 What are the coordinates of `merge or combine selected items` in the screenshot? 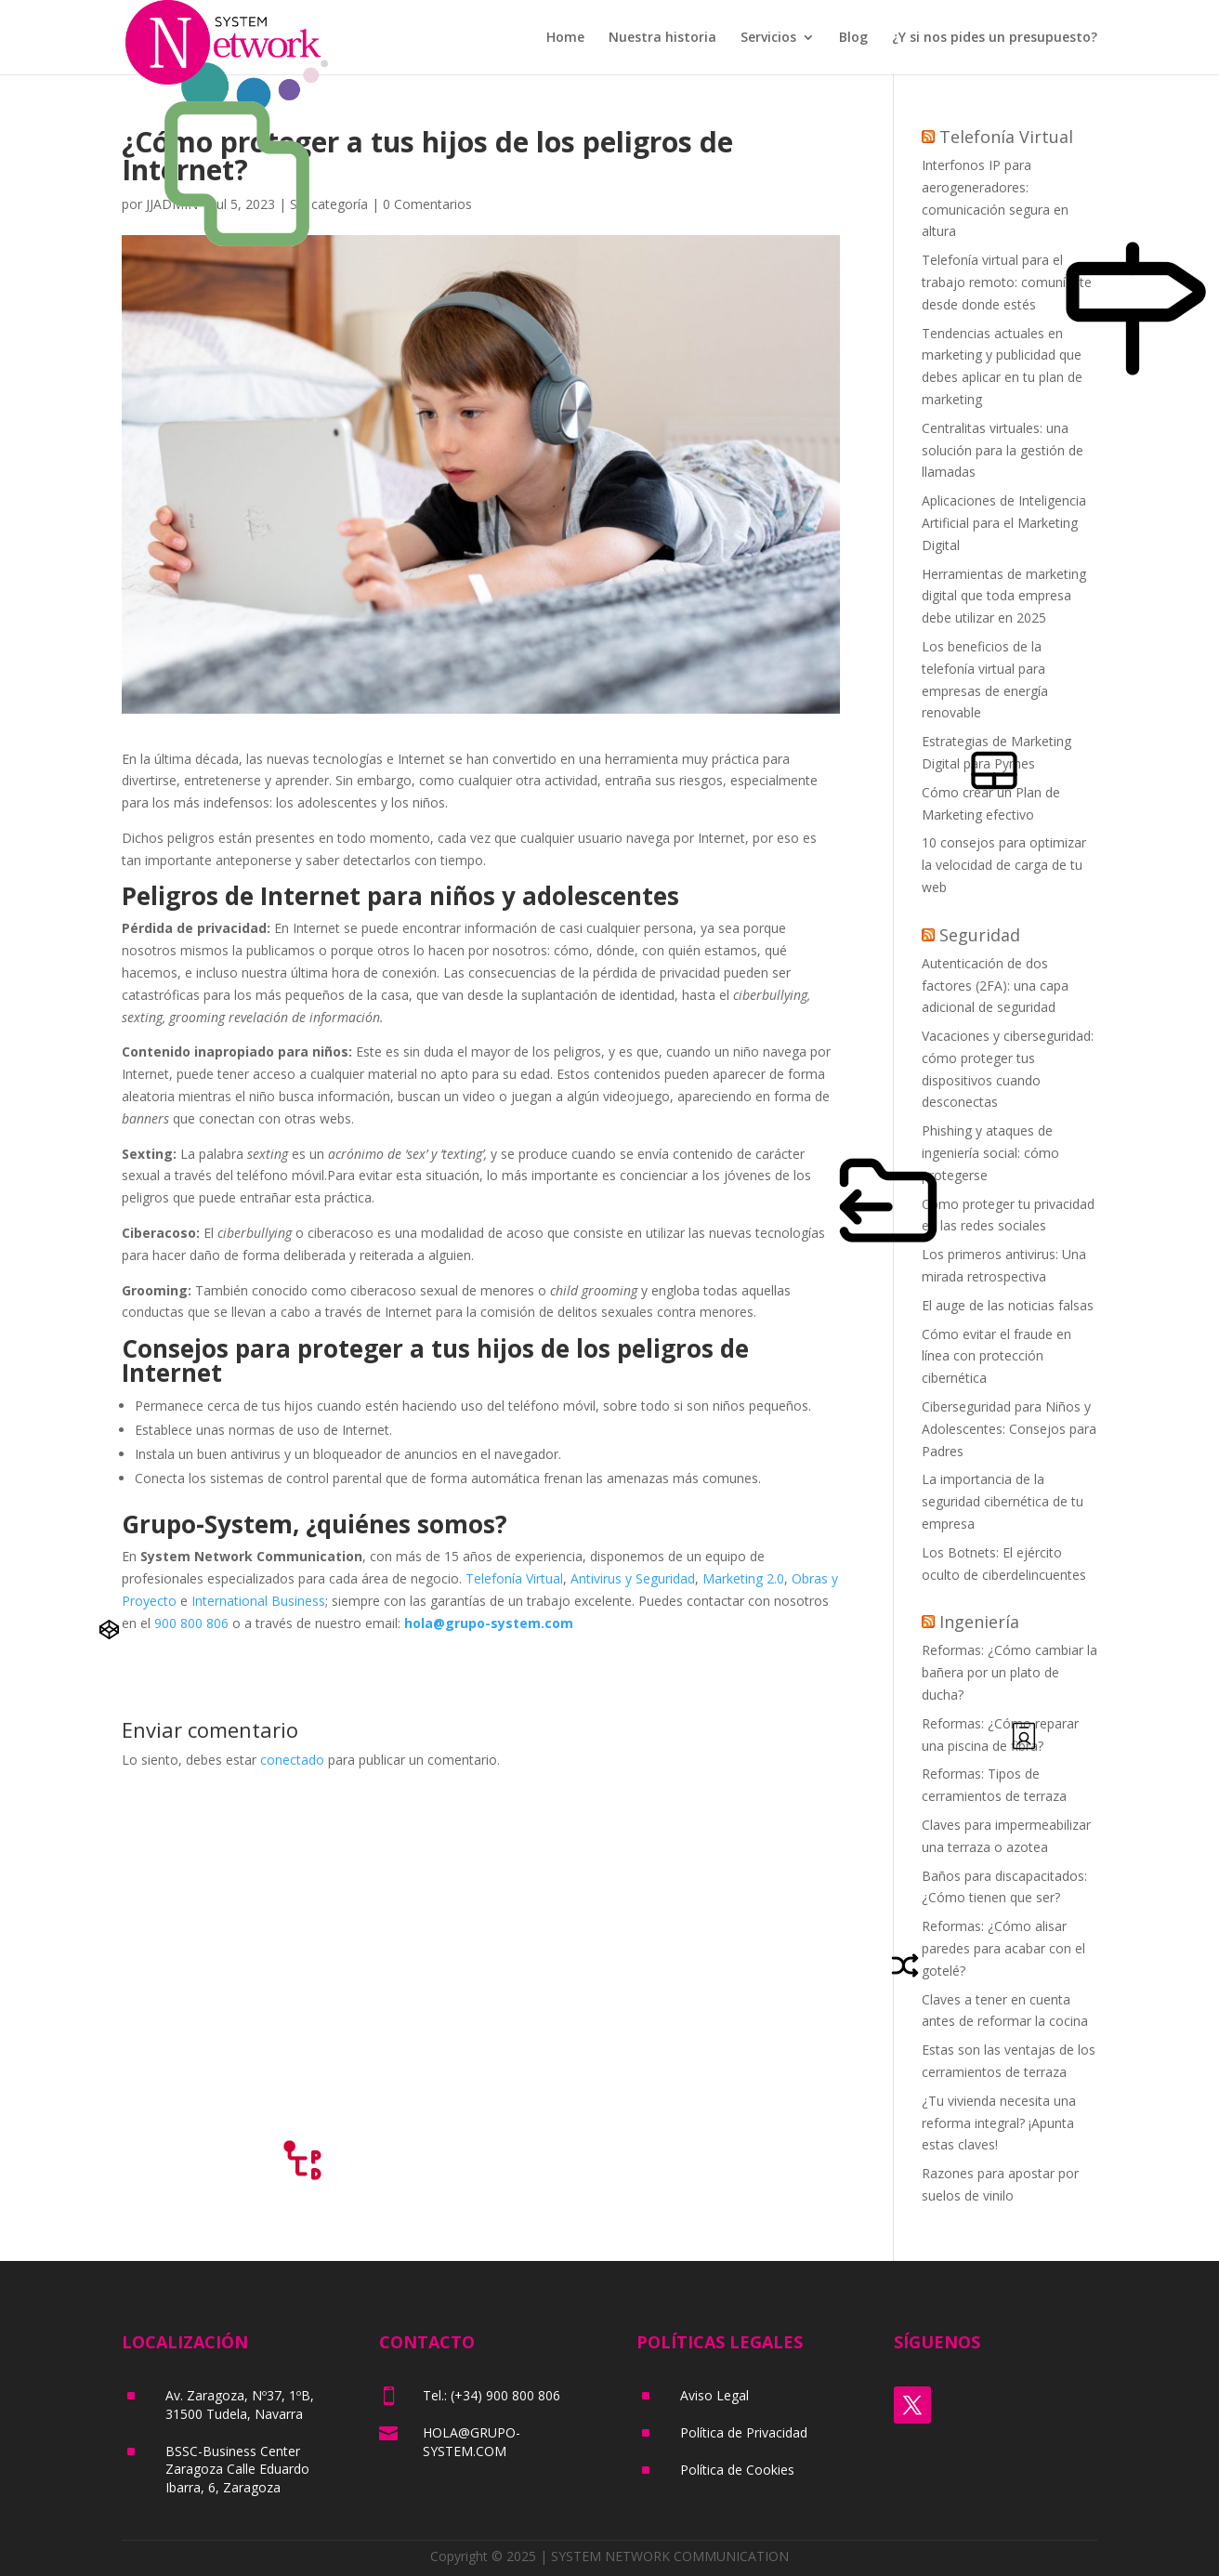 It's located at (237, 174).